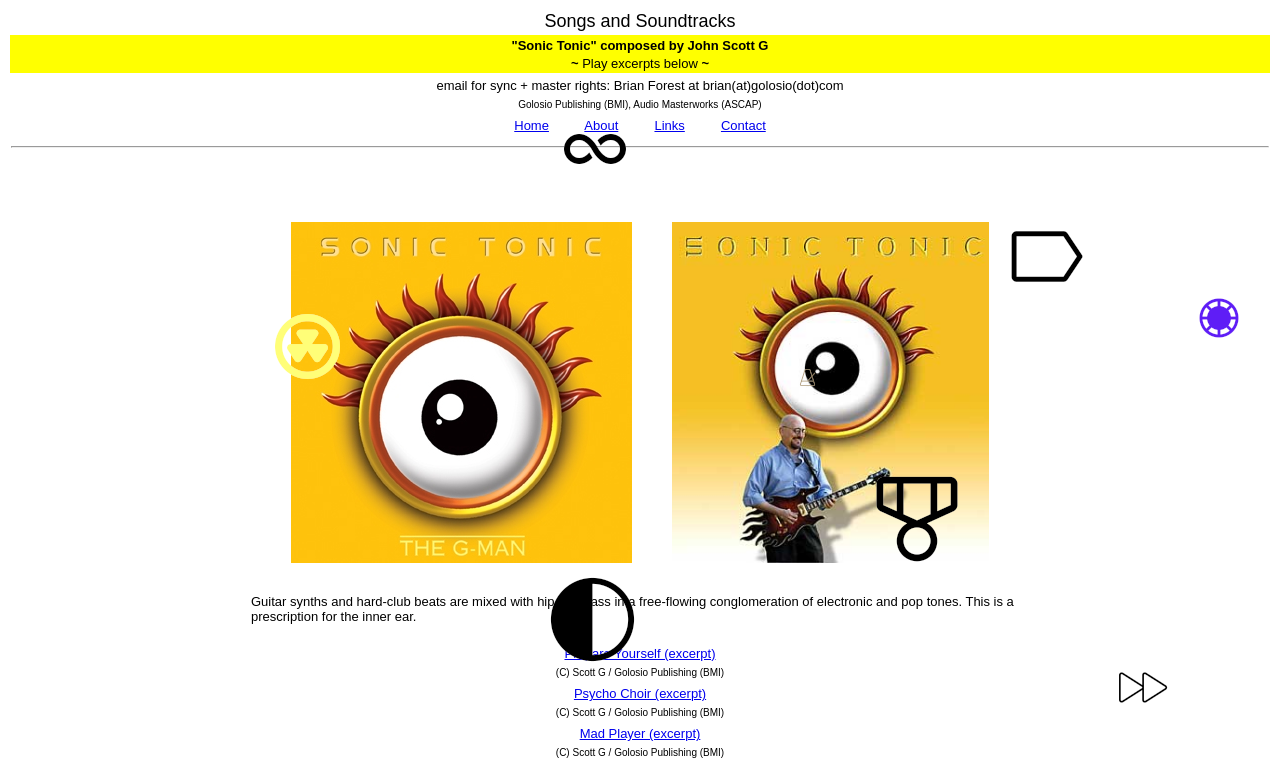 The height and width of the screenshot is (771, 1280). What do you see at coordinates (595, 149) in the screenshot?
I see `toggle infinite loop or repeat mode` at bounding box center [595, 149].